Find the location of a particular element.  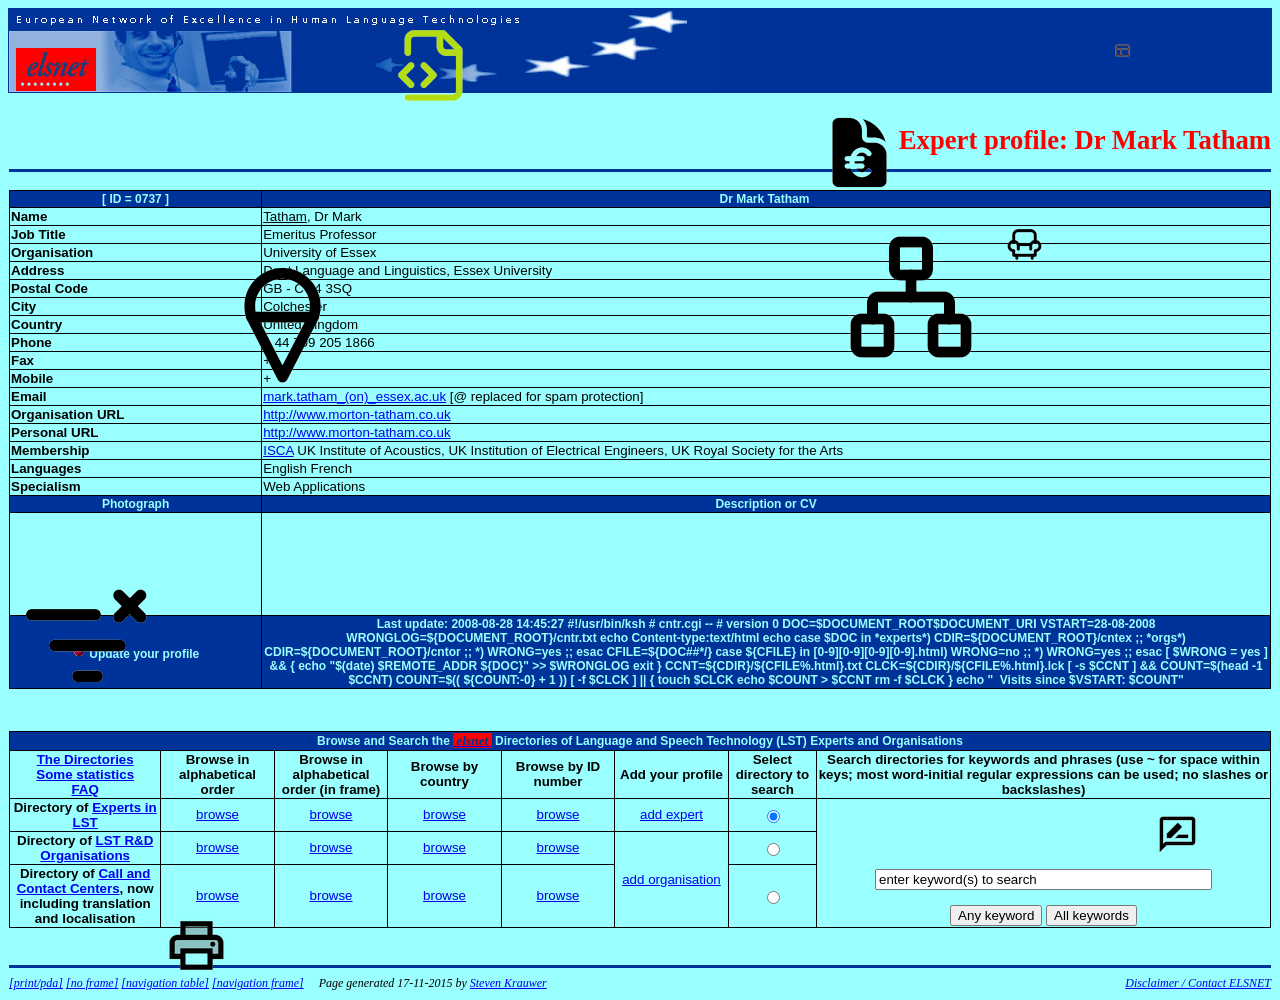

browse furniture or seating options is located at coordinates (1024, 244).